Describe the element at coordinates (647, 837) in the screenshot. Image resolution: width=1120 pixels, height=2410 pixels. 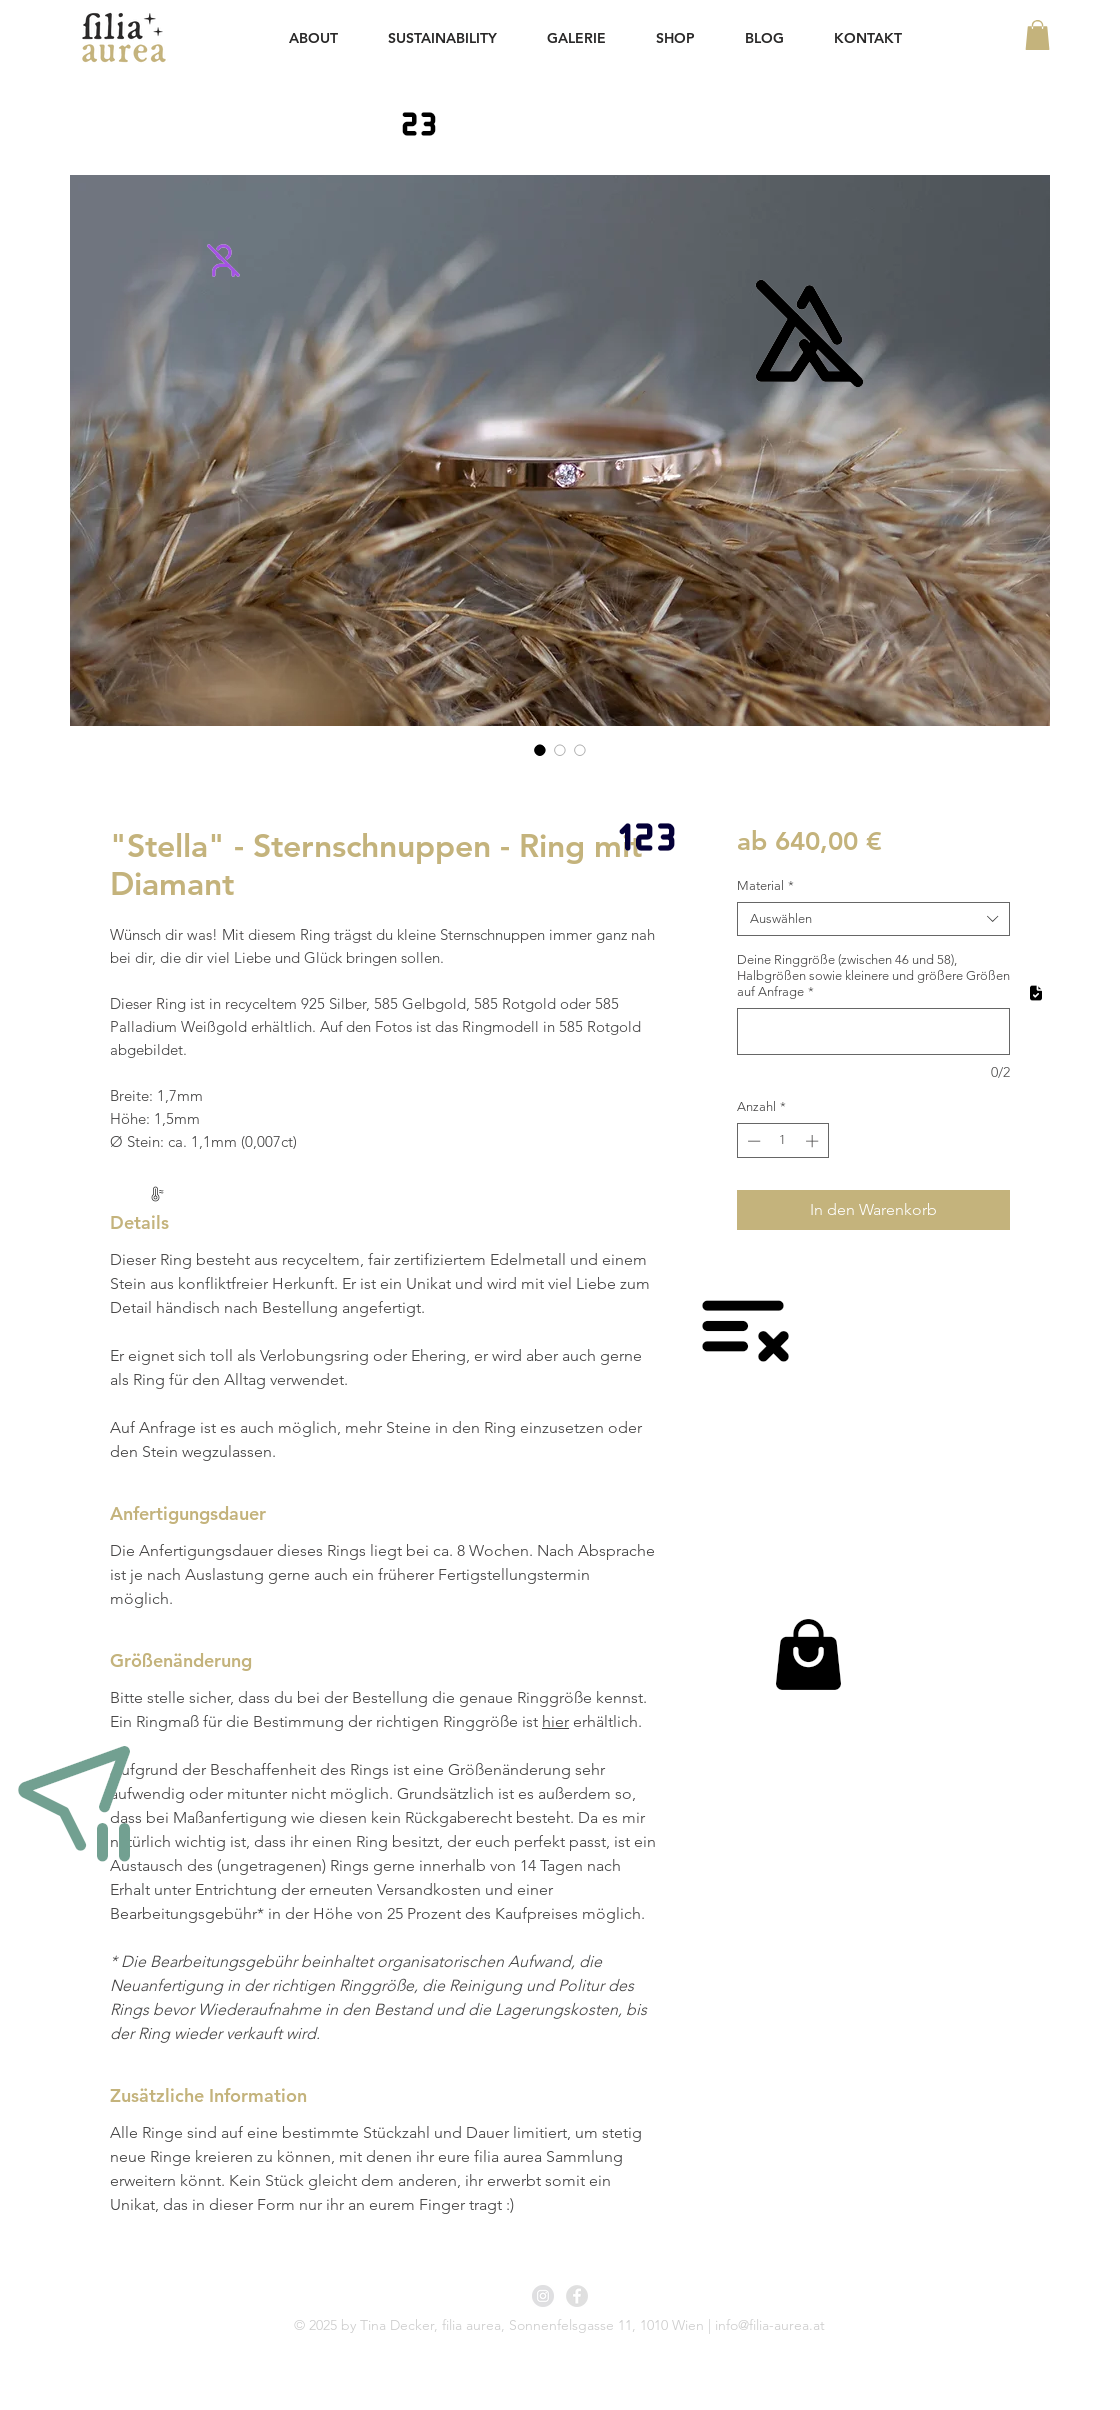
I see `switch to numeric input mode` at that location.